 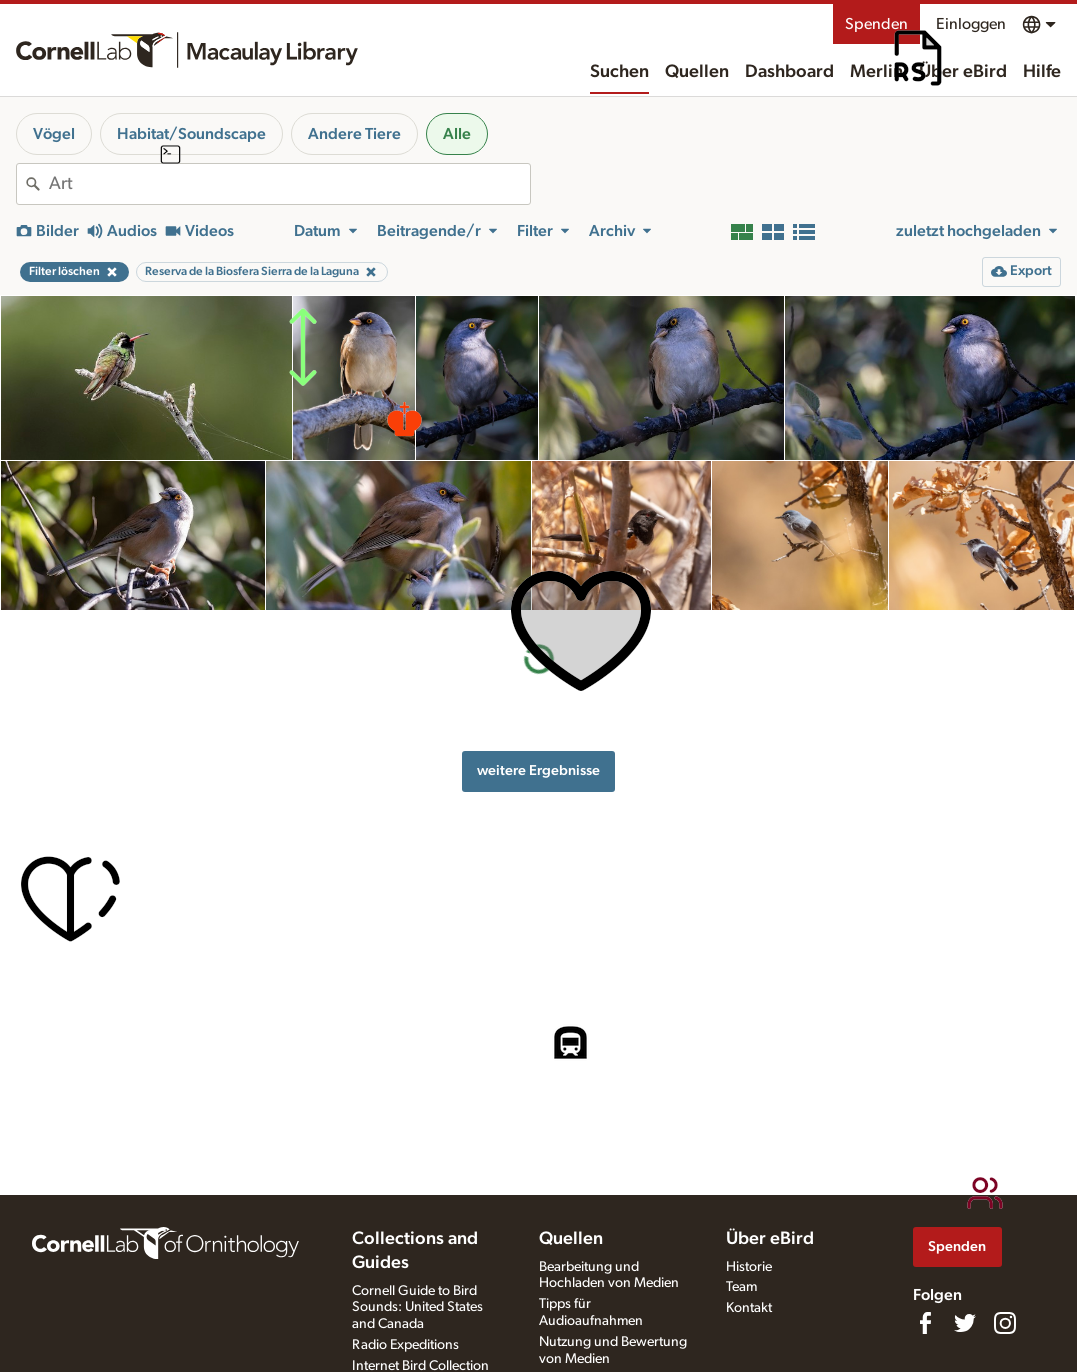 What do you see at coordinates (918, 58) in the screenshot?
I see `a Rust source code file` at bounding box center [918, 58].